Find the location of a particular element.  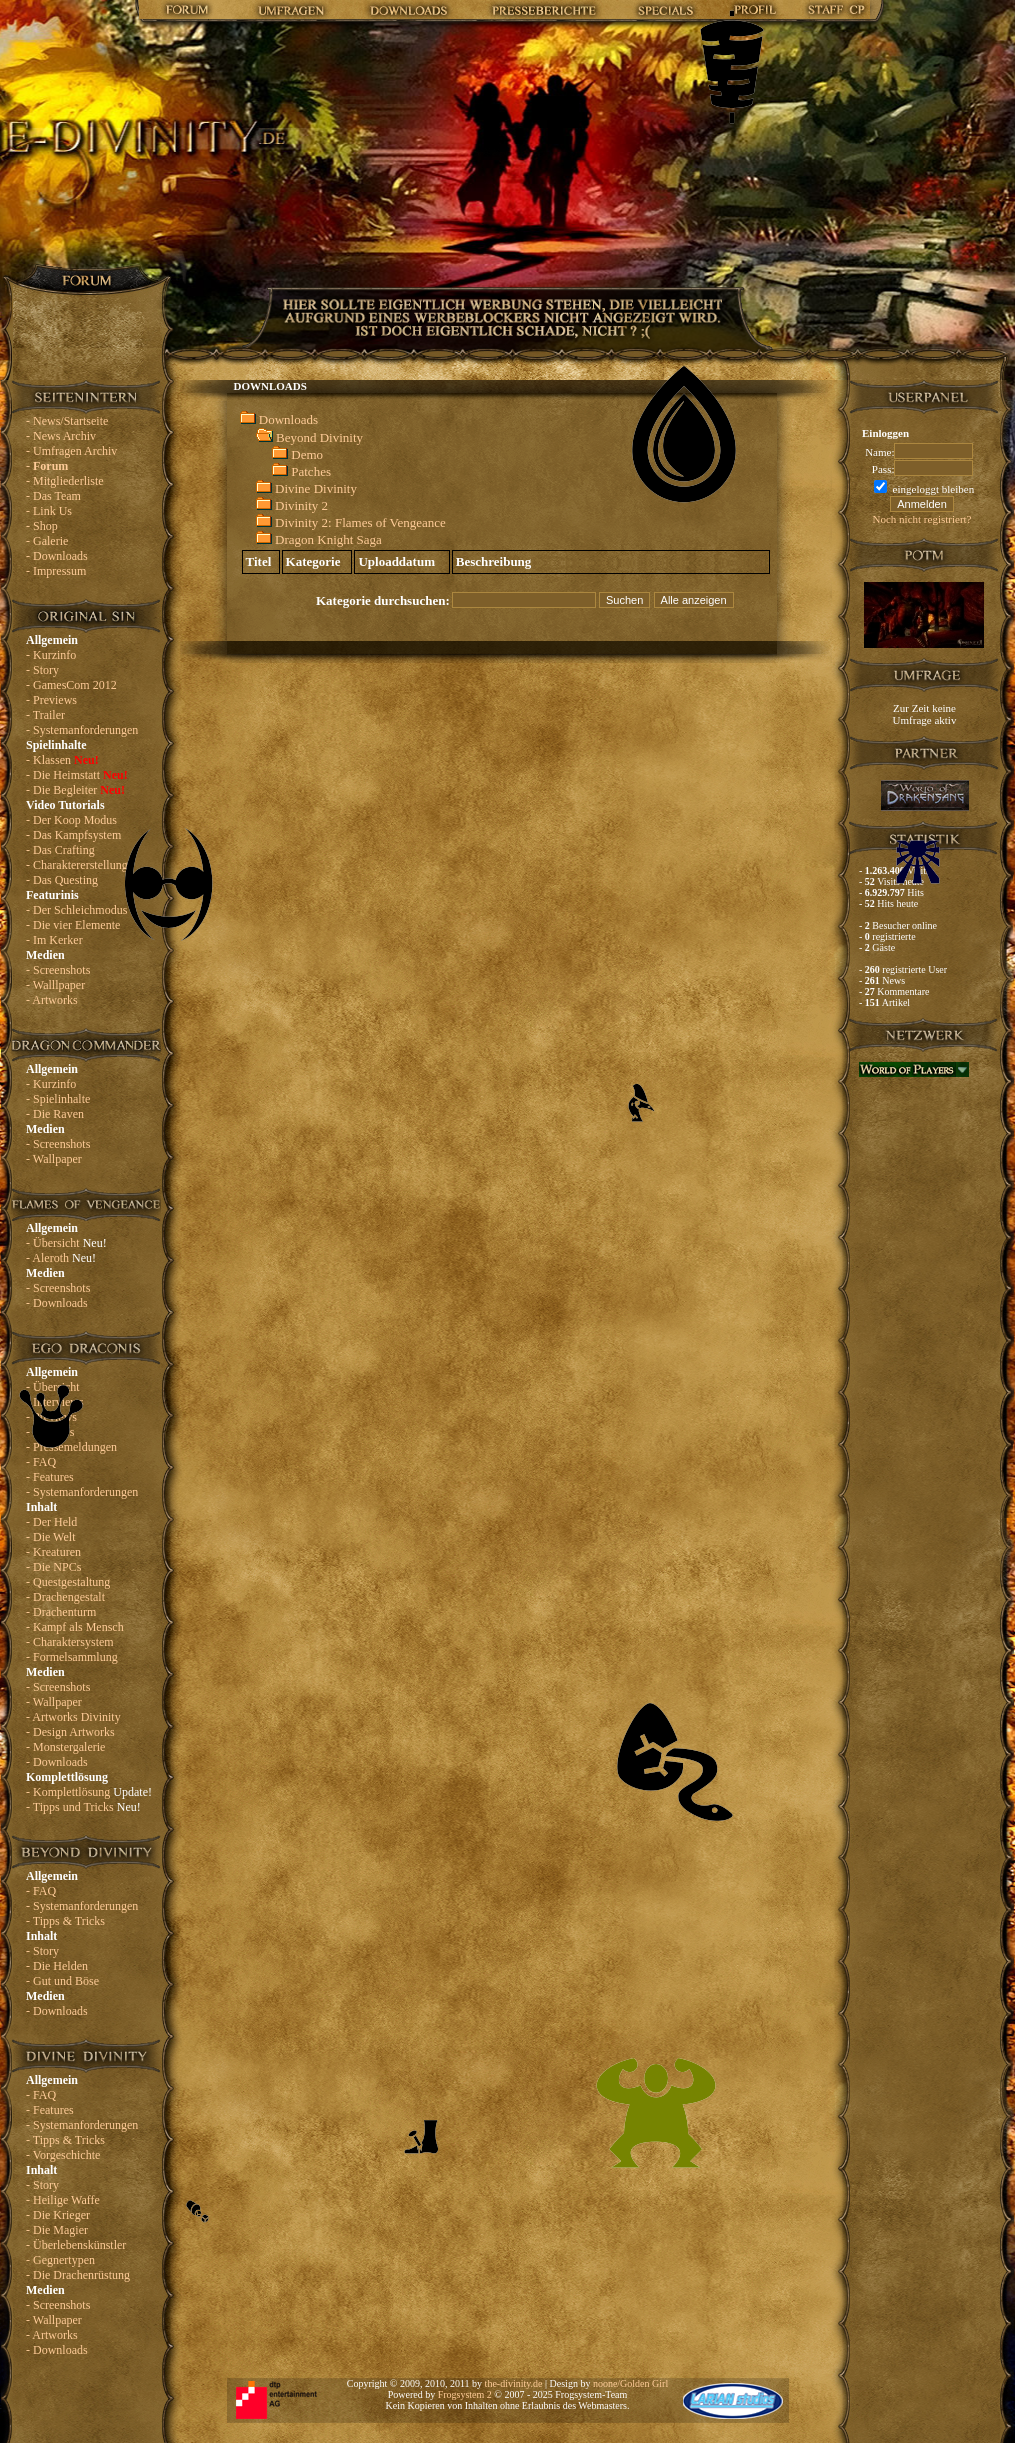

indicates a foot injury or wound status is located at coordinates (421, 2137).